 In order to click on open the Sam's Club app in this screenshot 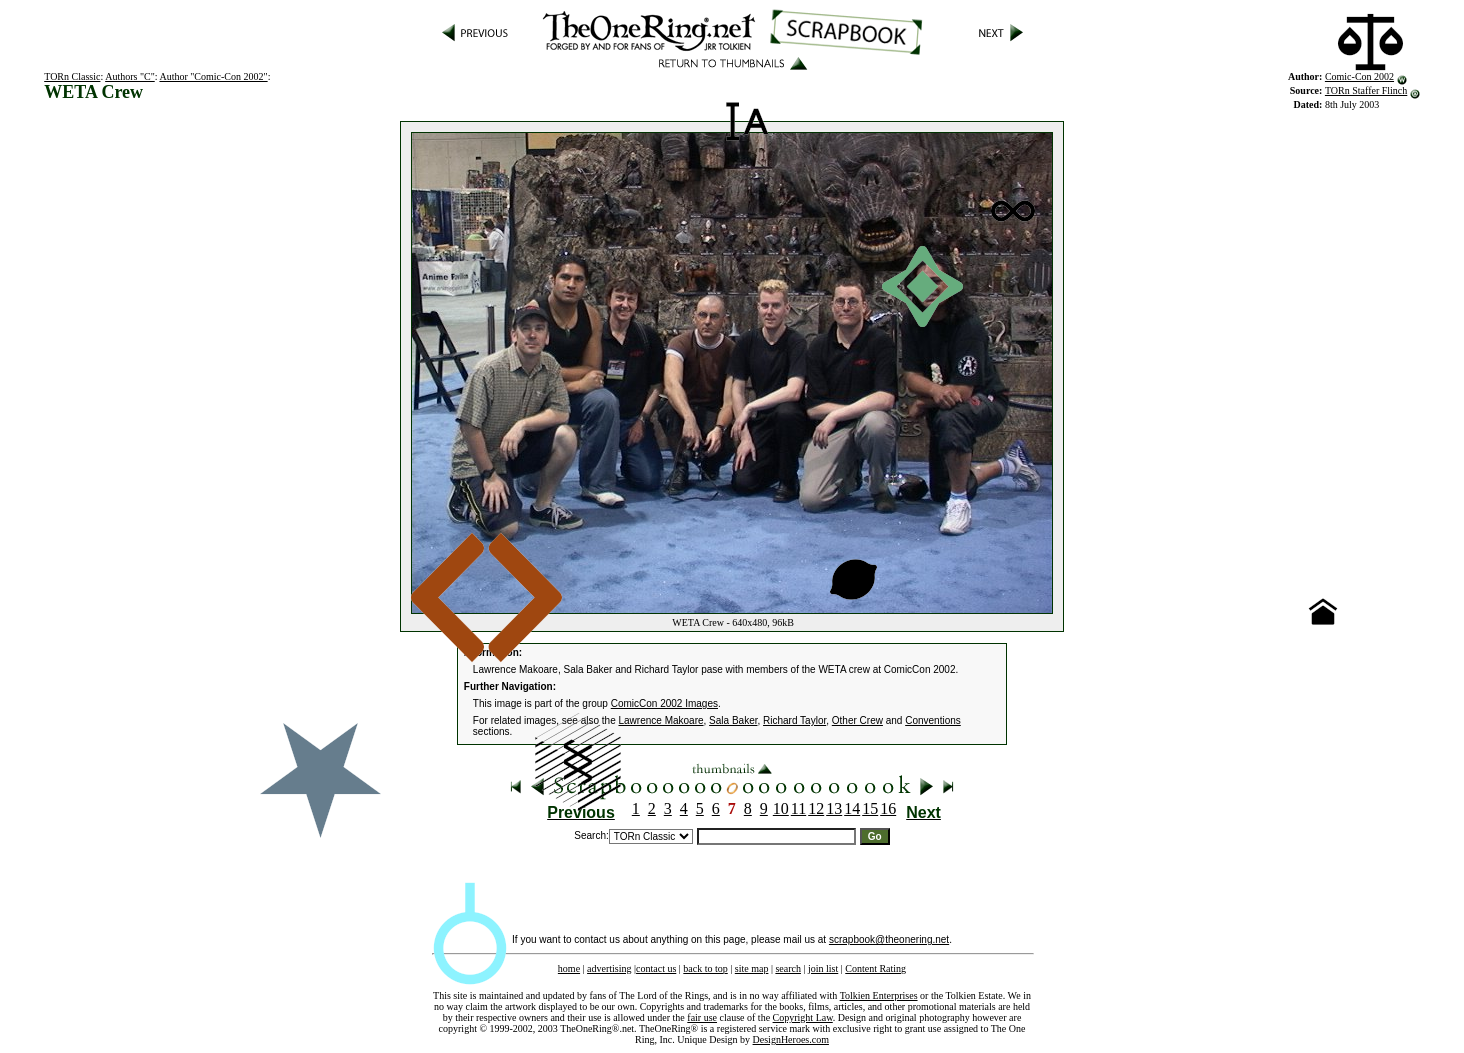, I will do `click(486, 597)`.